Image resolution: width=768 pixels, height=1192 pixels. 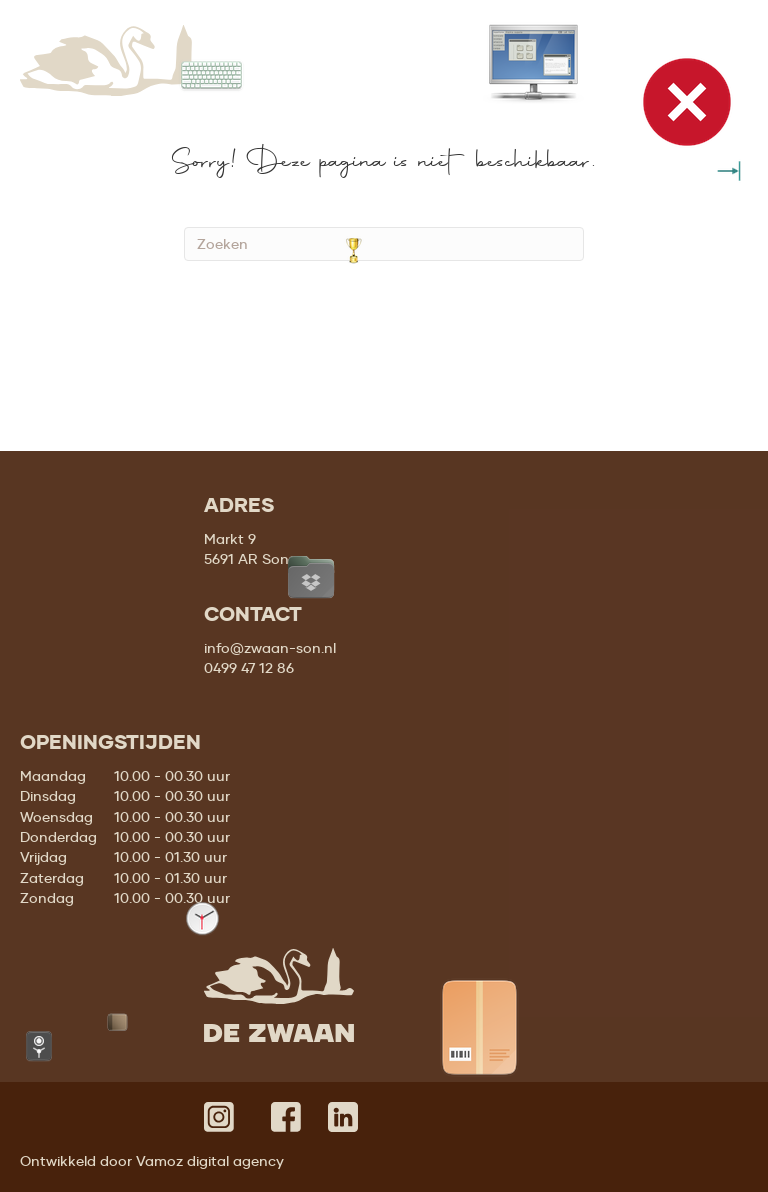 I want to click on open dropbox synced folder, so click(x=311, y=577).